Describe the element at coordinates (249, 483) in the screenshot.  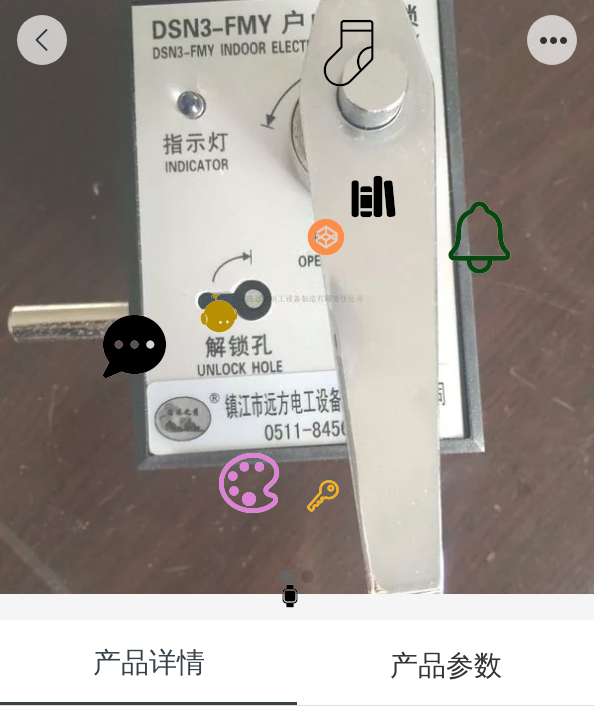
I see `customize color or theme settings` at that location.